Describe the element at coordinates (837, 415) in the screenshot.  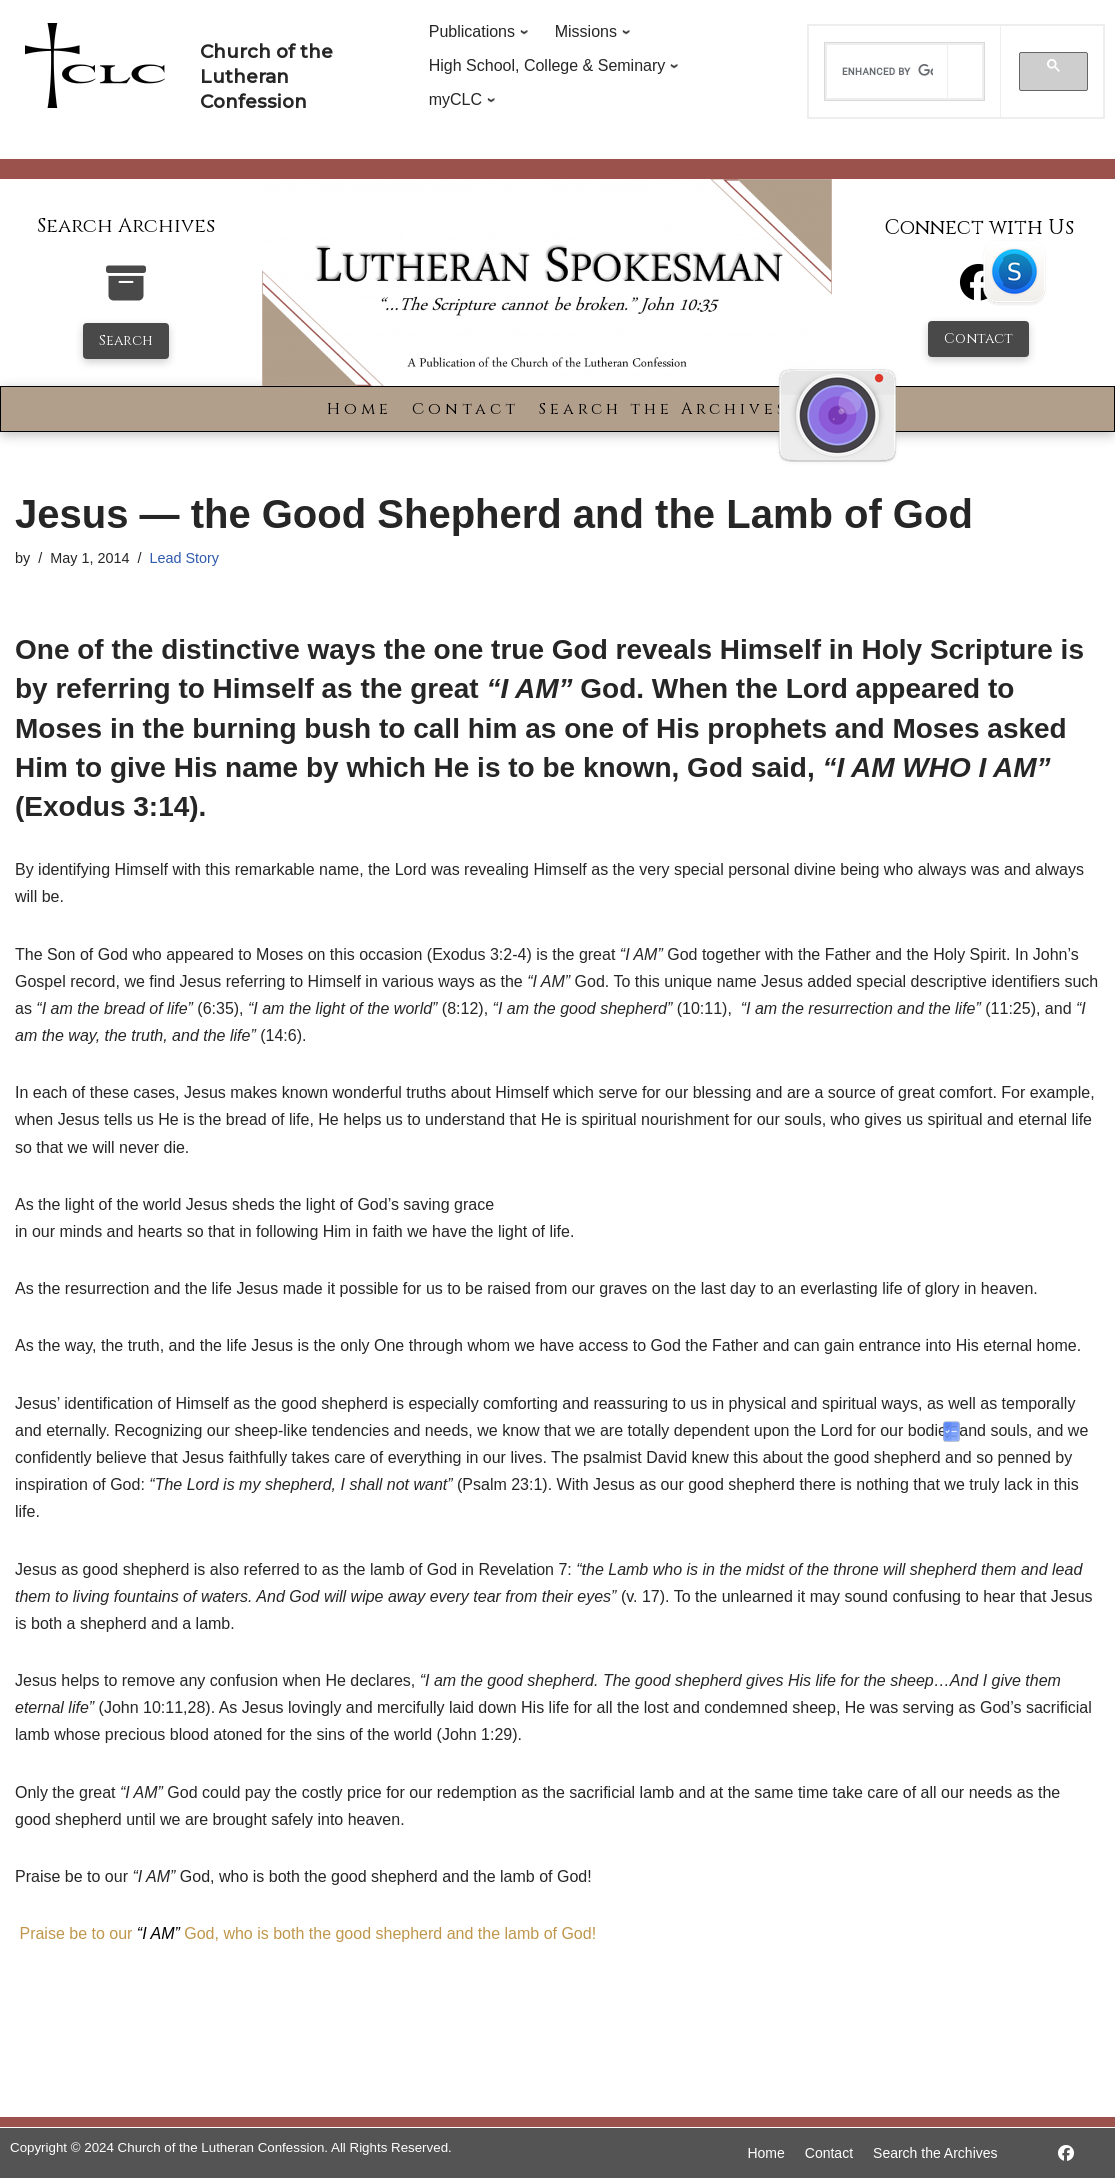
I see `open cheese webcam application` at that location.